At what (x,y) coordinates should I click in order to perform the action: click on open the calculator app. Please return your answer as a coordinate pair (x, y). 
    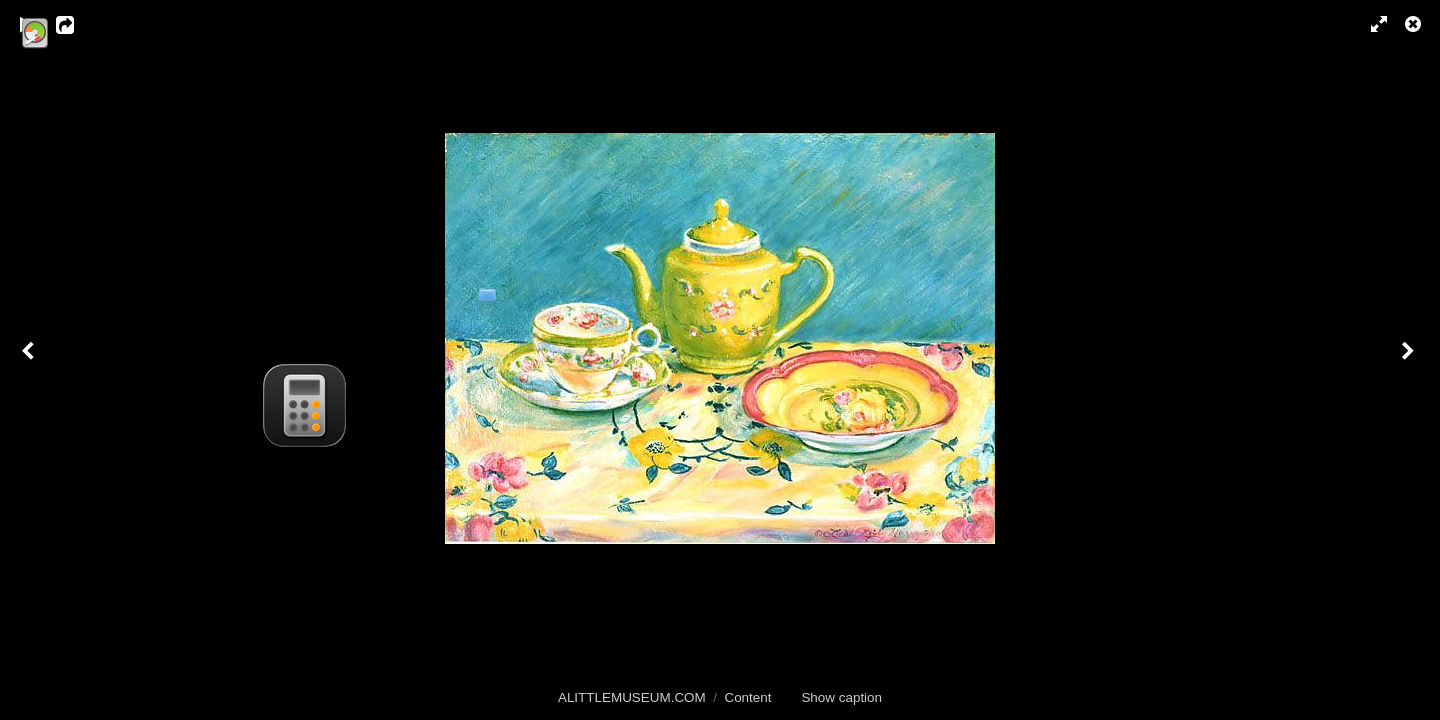
    Looking at the image, I should click on (304, 405).